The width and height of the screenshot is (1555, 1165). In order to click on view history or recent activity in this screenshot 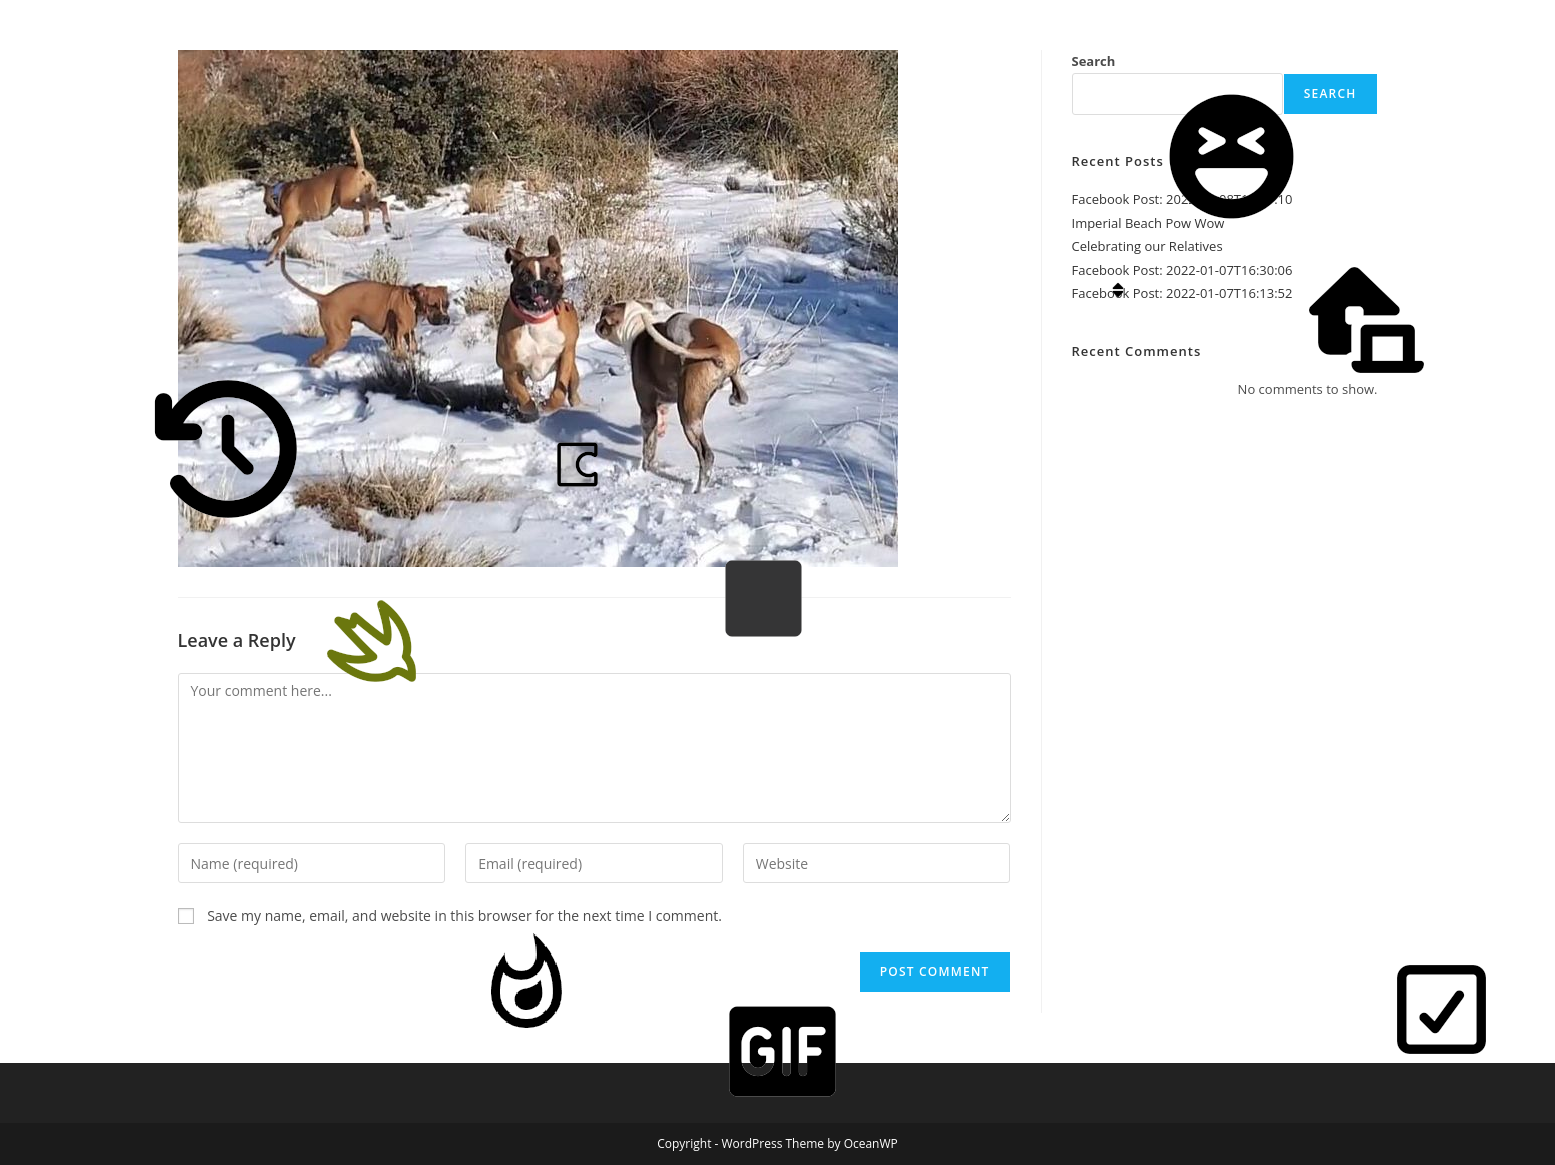, I will do `click(228, 449)`.